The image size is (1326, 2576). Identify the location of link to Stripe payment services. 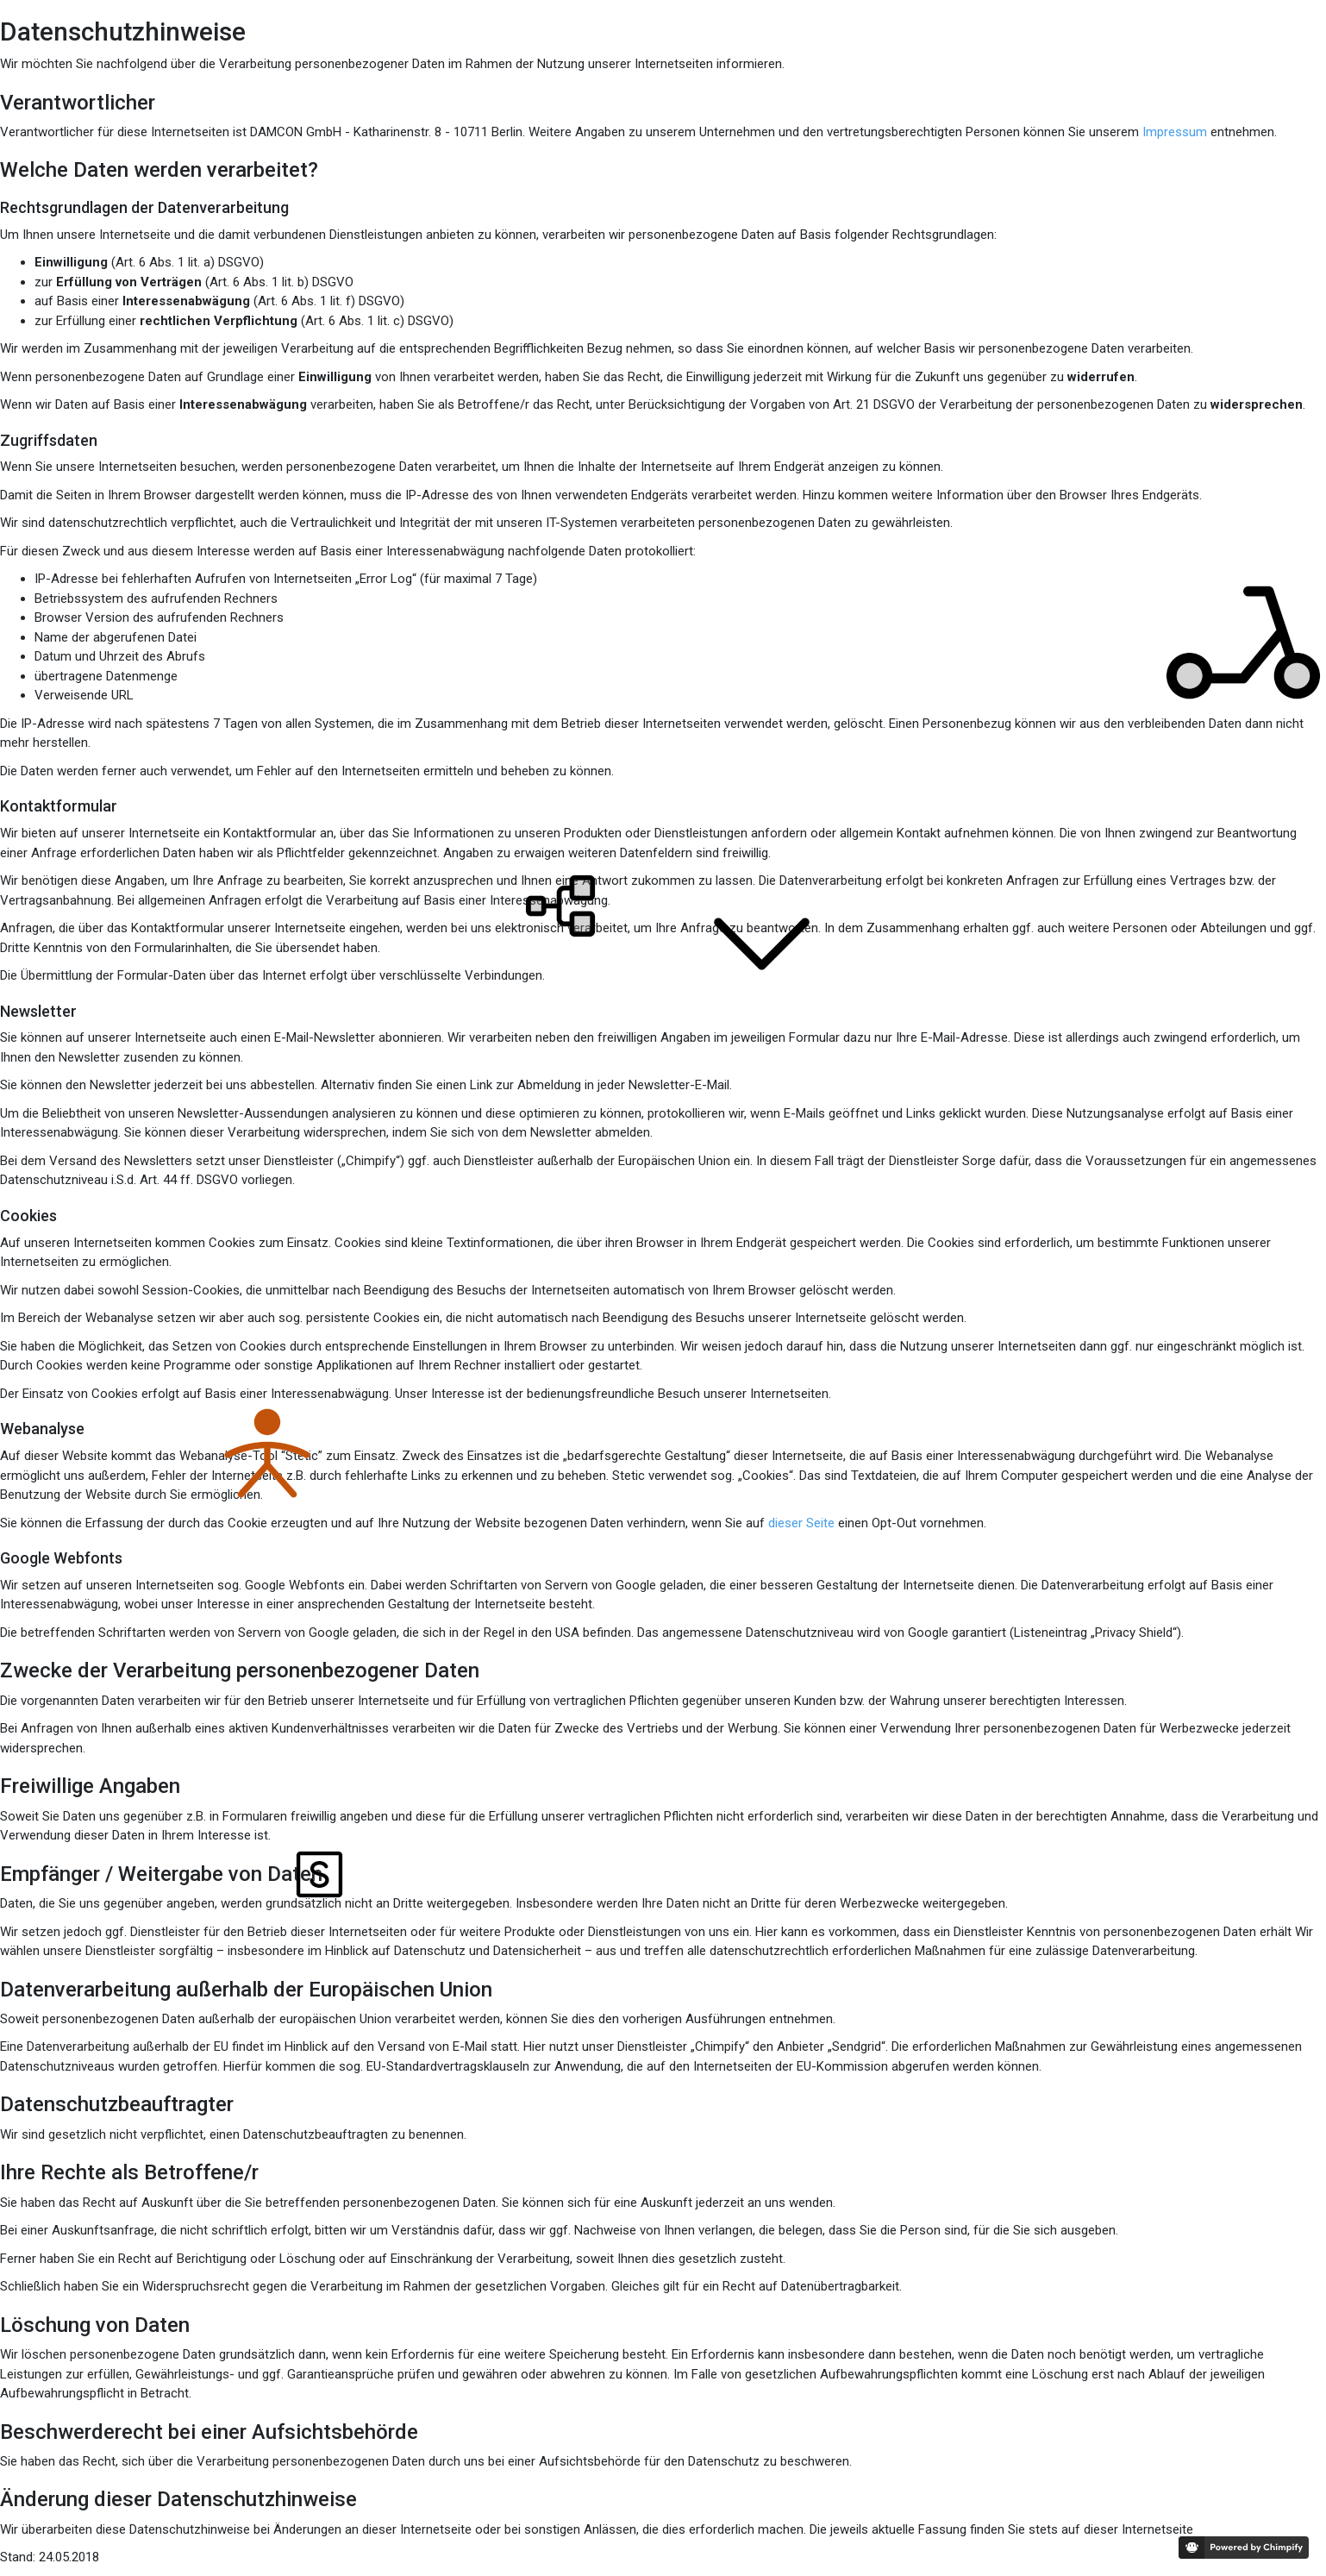
(319, 1874).